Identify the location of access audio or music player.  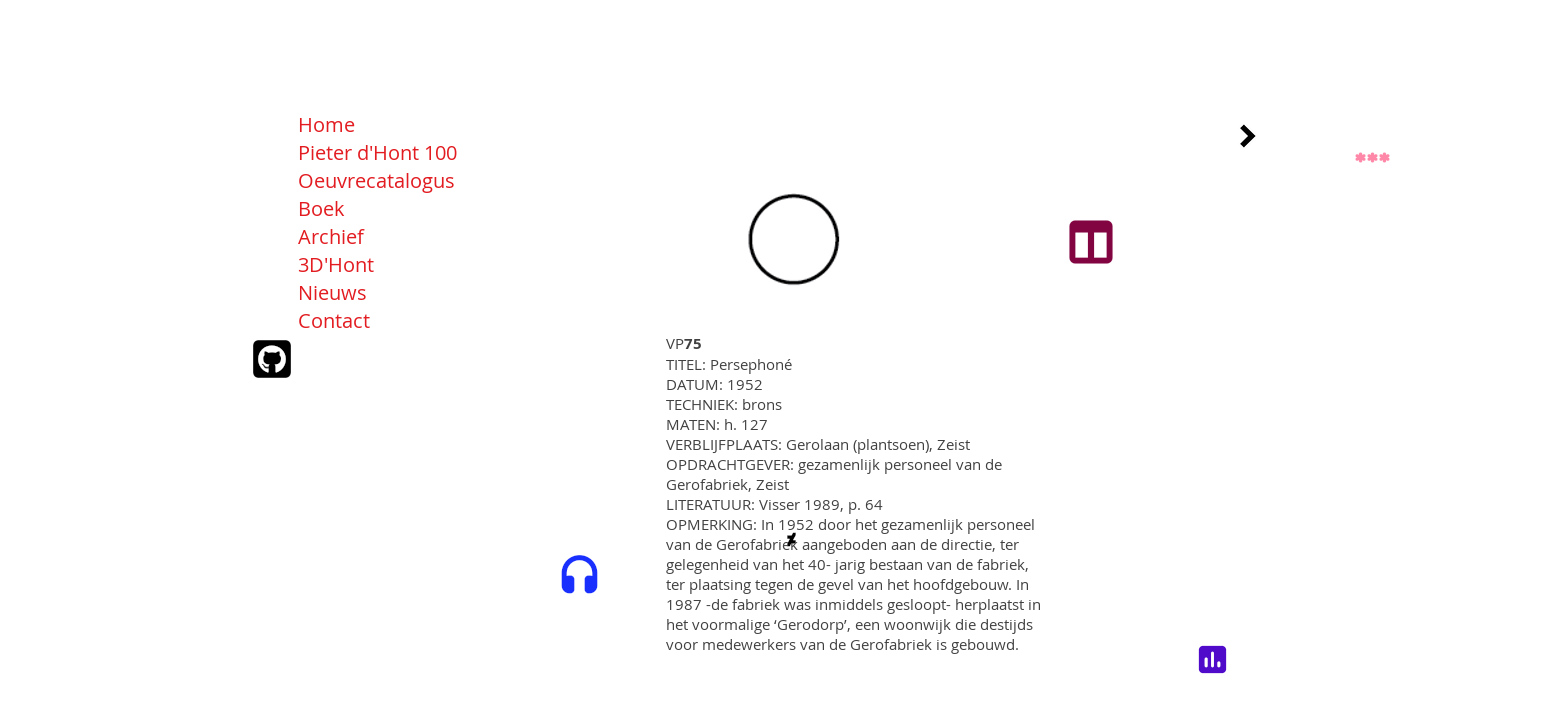
(579, 575).